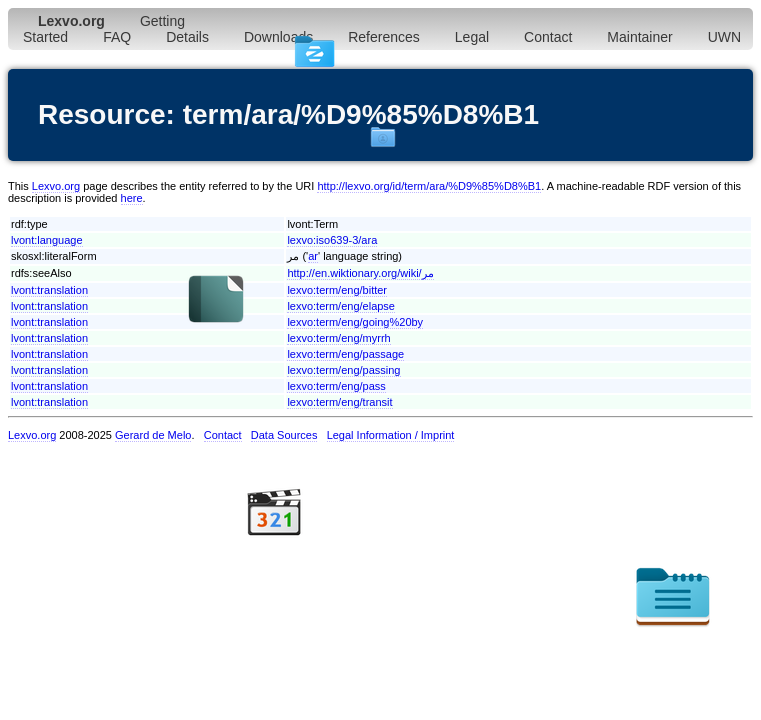 The image size is (761, 720). Describe the element at coordinates (383, 137) in the screenshot. I see `access the users folder on your mac` at that location.